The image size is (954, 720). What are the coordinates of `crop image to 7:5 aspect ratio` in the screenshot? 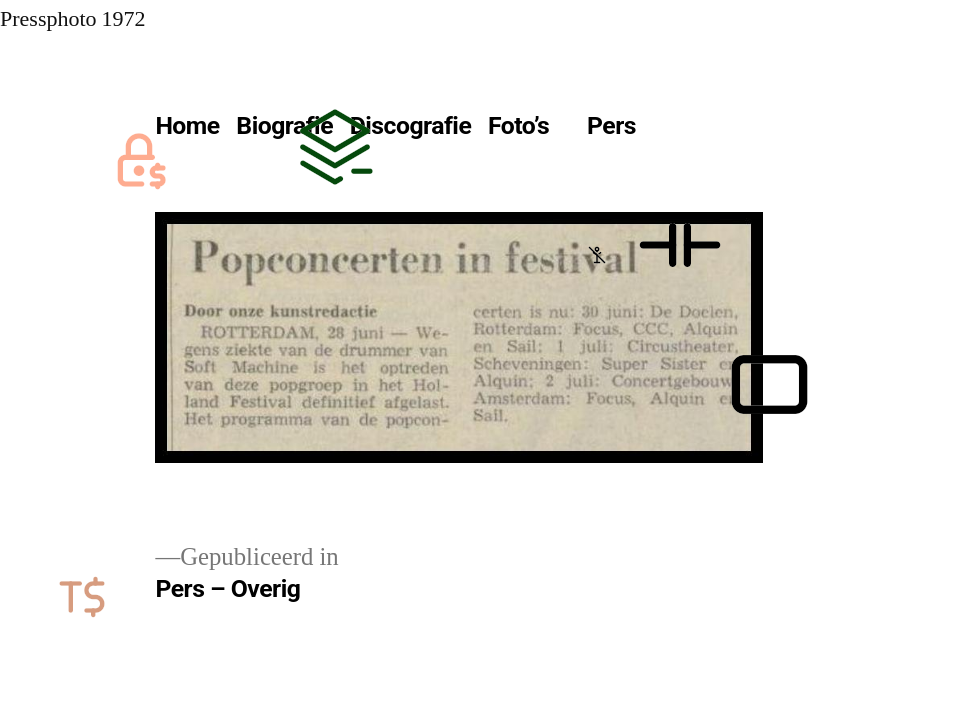 It's located at (769, 384).